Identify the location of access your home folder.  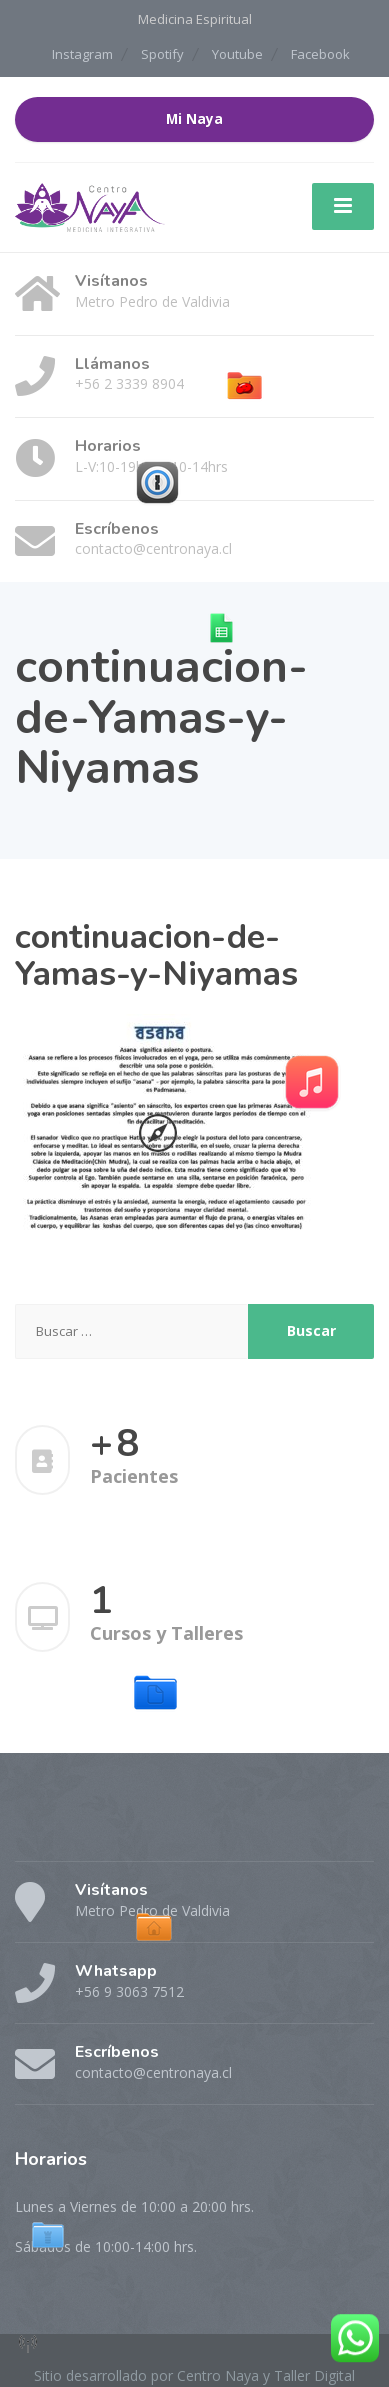
(154, 1927).